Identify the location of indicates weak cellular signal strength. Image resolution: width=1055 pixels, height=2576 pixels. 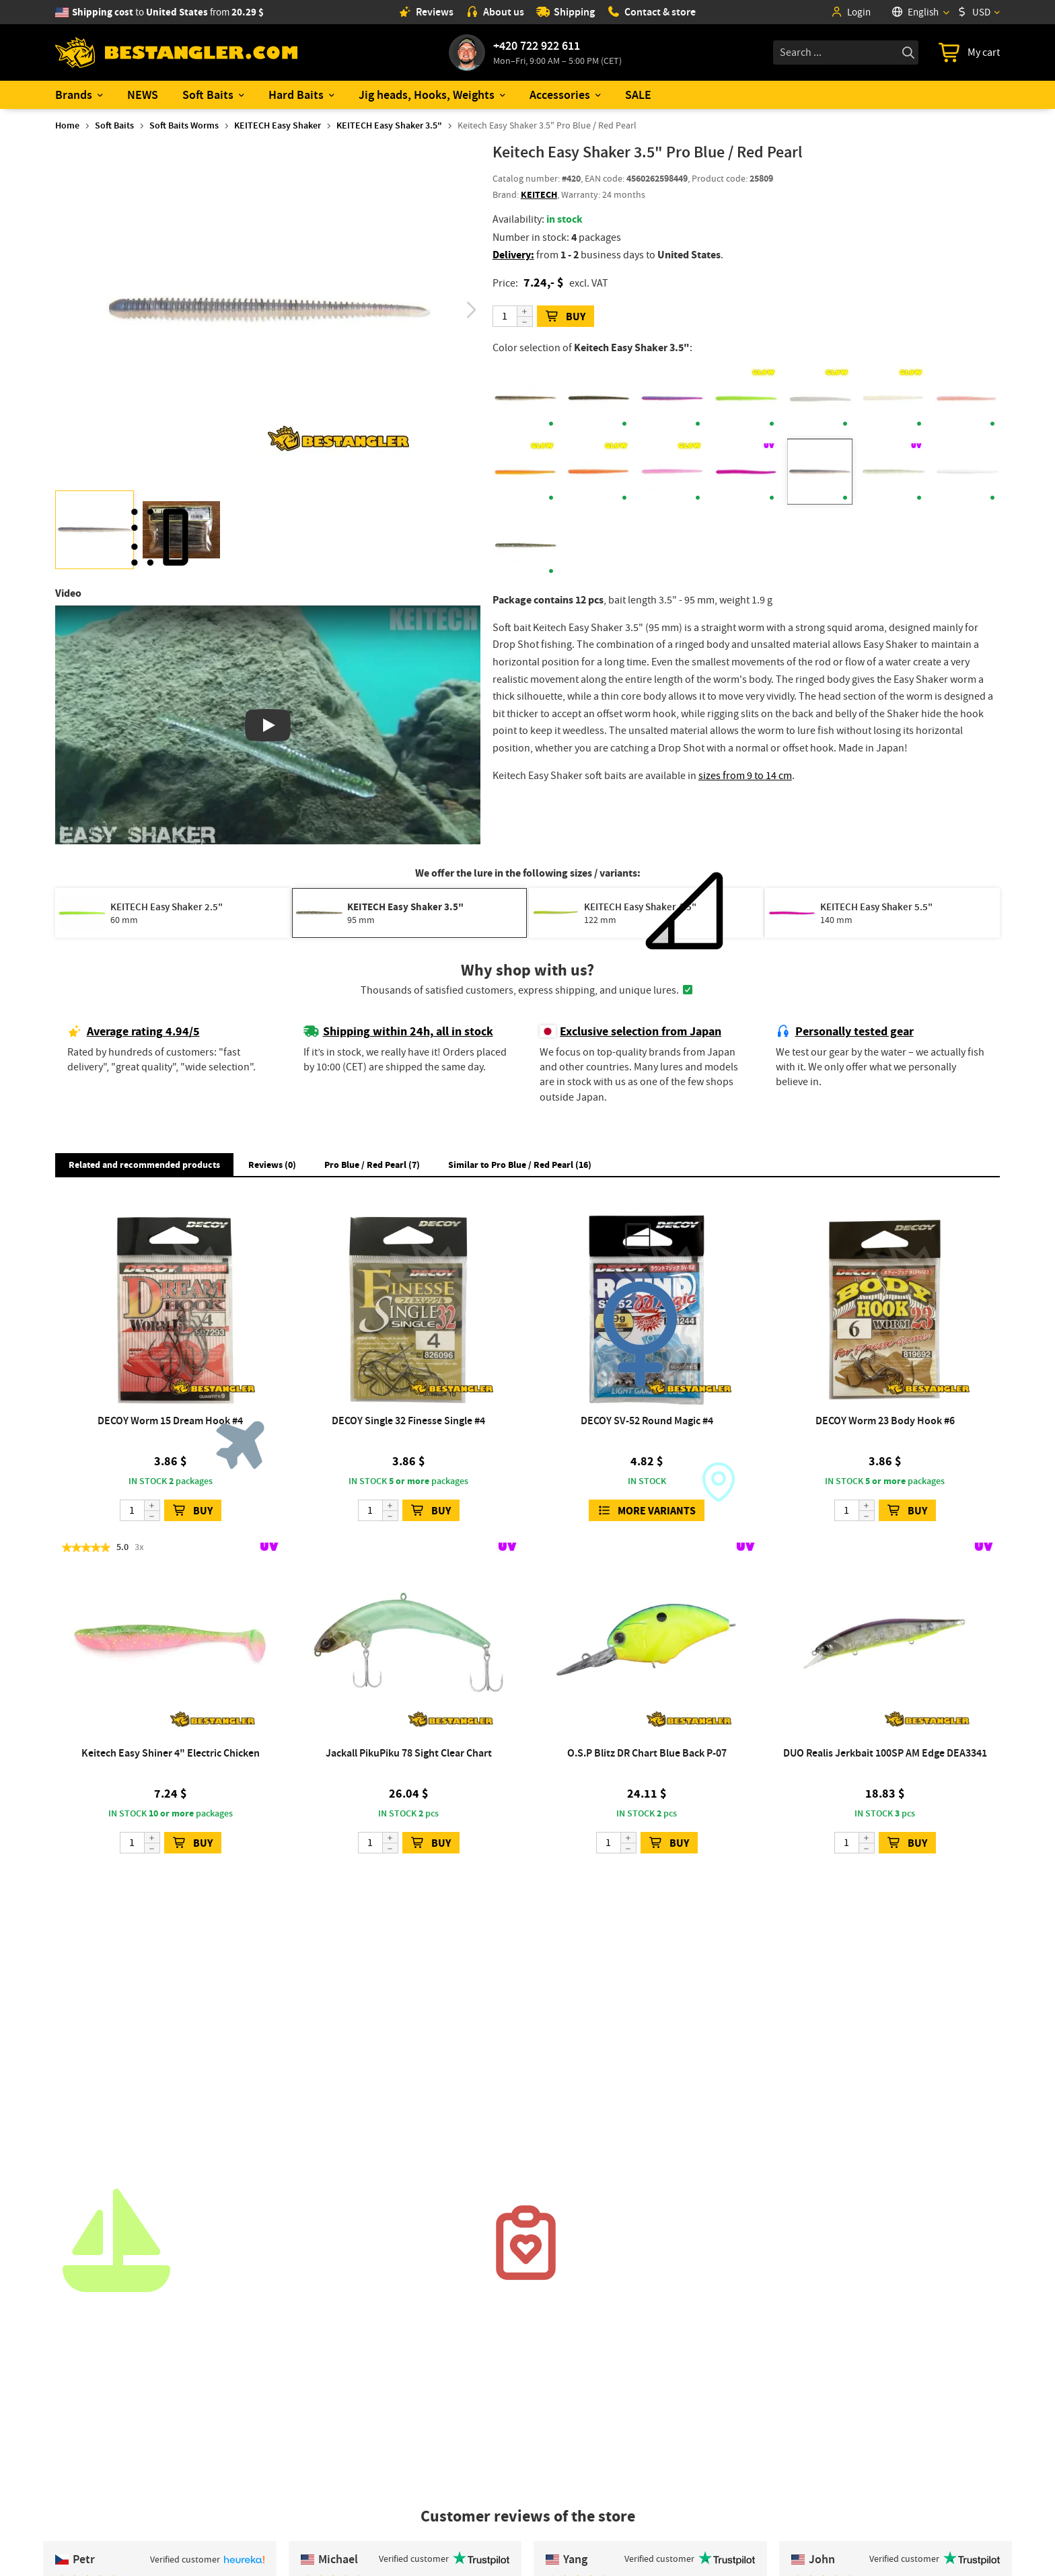
(690, 914).